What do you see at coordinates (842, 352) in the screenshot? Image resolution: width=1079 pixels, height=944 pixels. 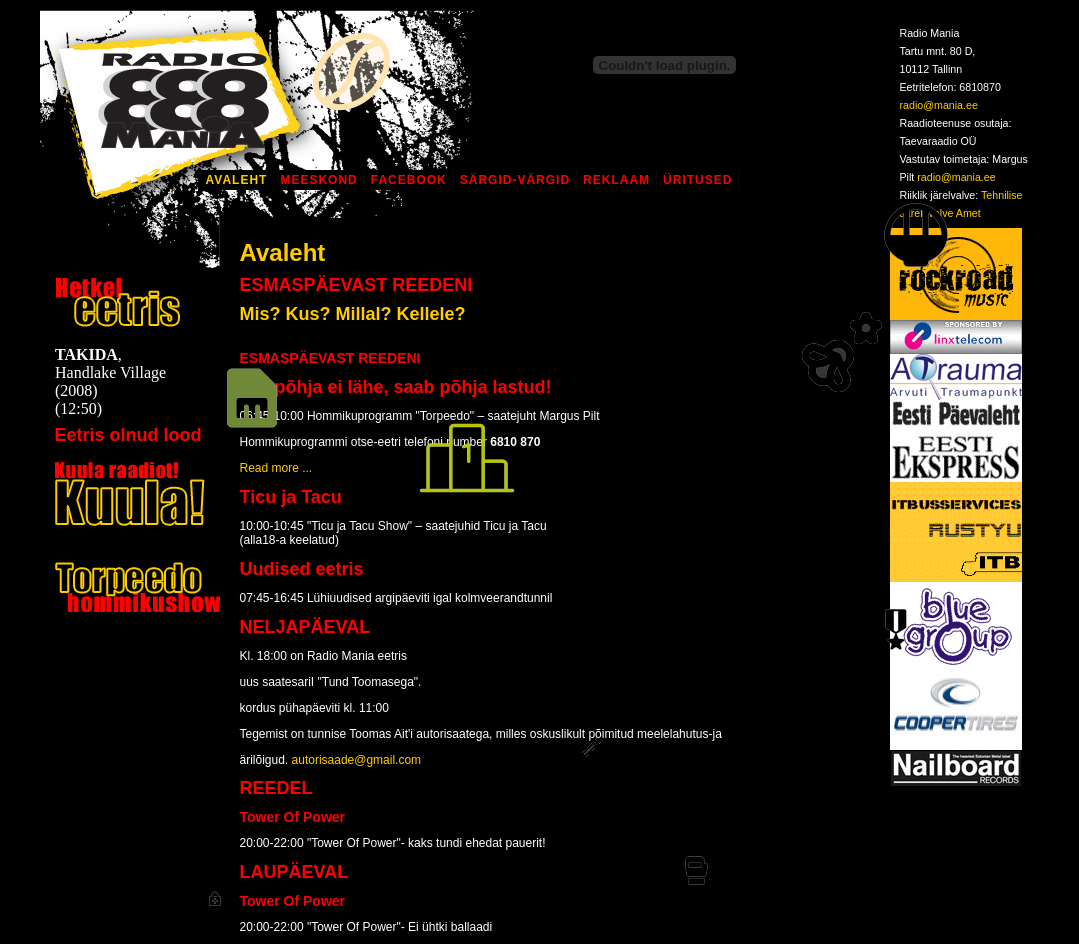 I see `access nature or outdoor-themed emoji` at bounding box center [842, 352].